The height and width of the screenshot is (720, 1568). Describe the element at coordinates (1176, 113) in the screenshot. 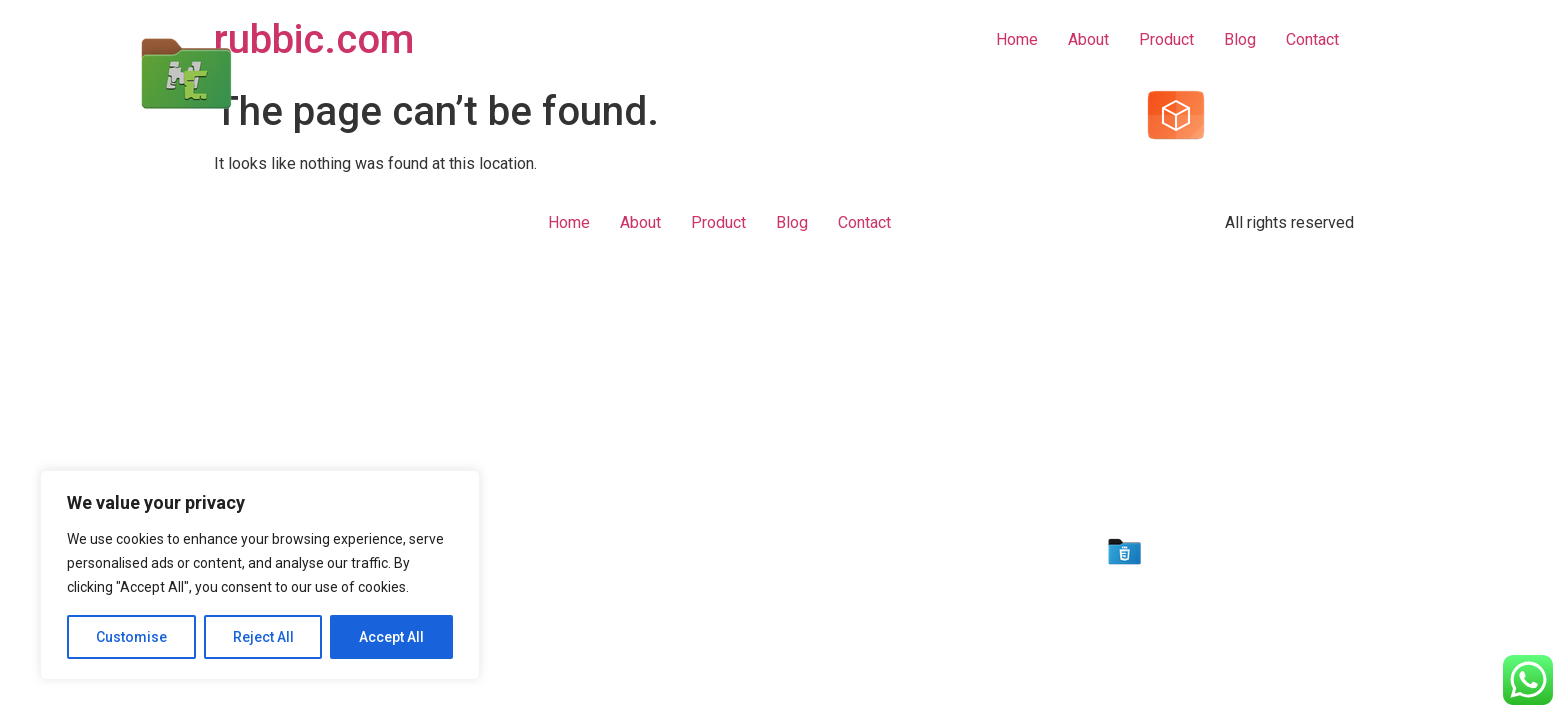

I see `open a 3D model file` at that location.